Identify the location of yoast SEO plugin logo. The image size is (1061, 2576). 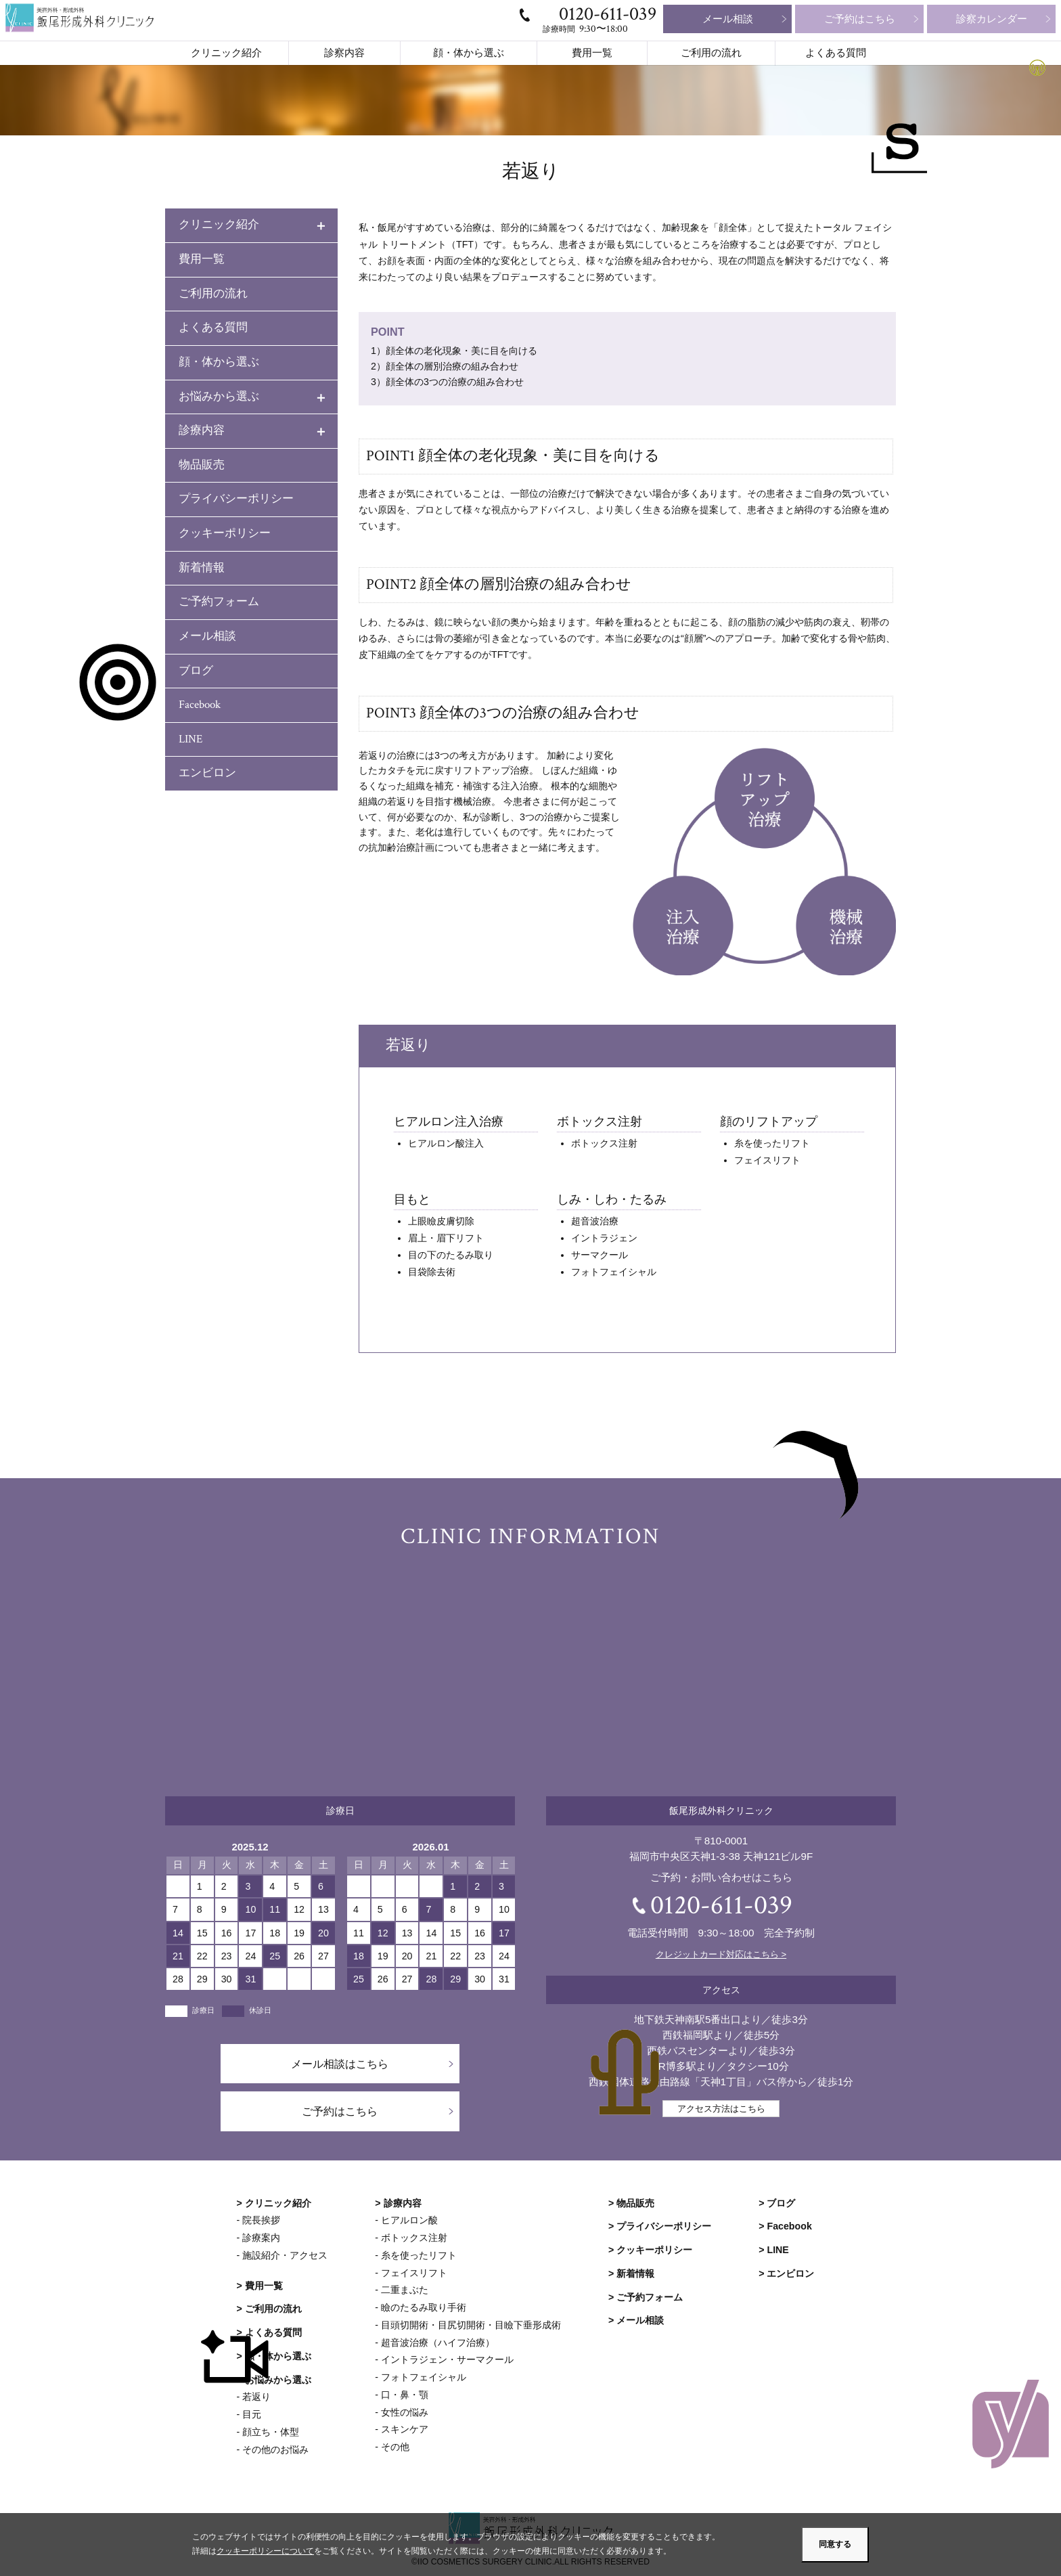
(1010, 2424).